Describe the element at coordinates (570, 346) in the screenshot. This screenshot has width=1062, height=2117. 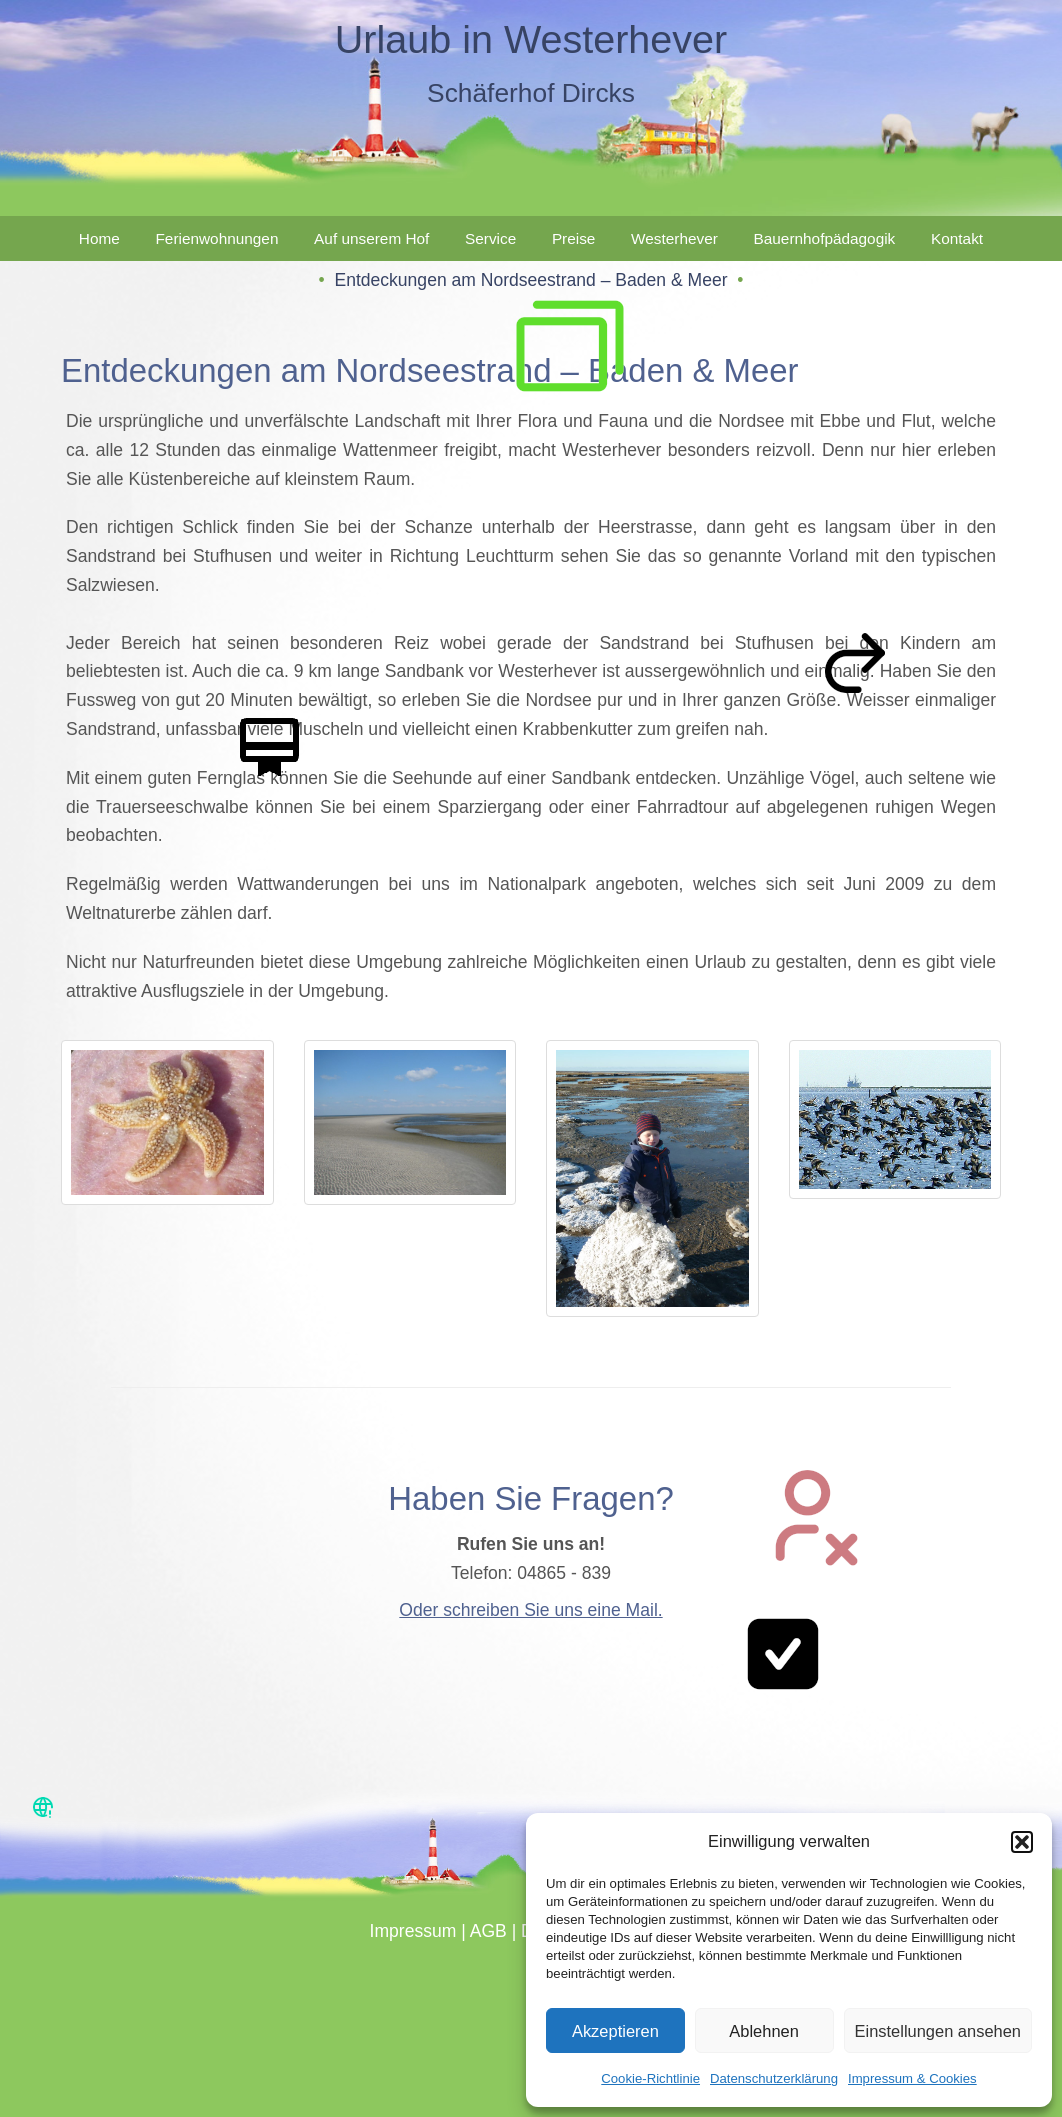
I see `view stacked cards or layers` at that location.